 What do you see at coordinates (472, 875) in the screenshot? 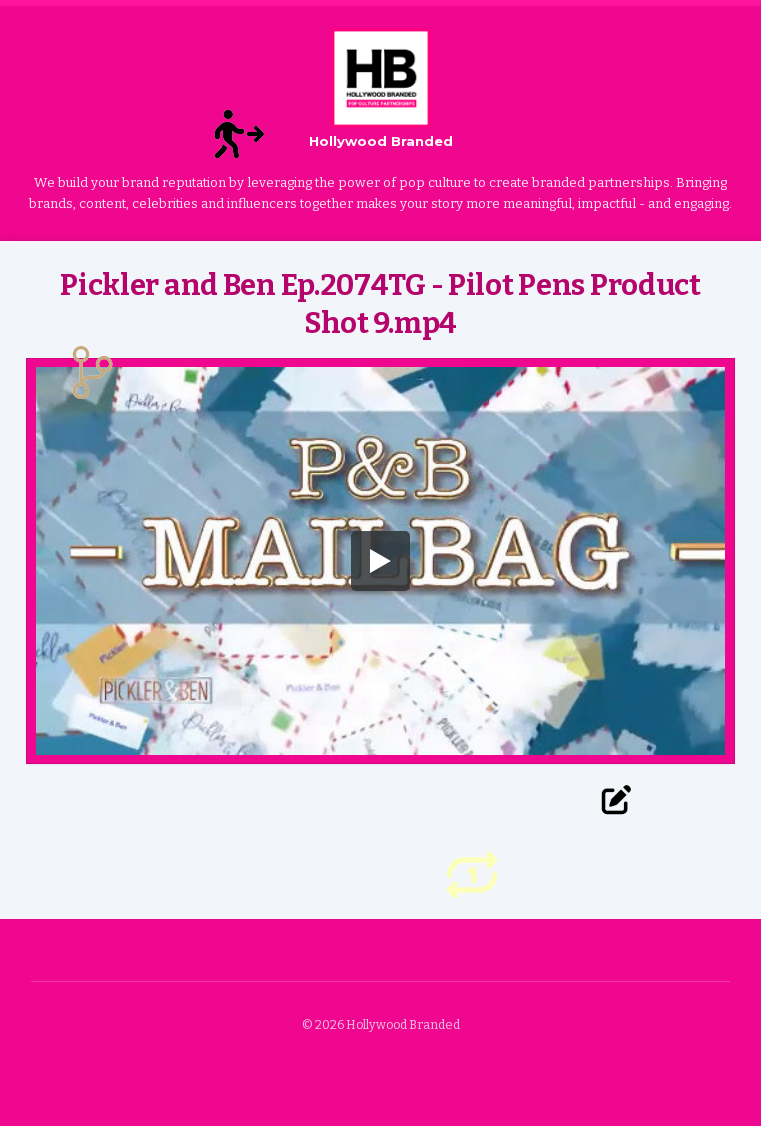
I see `repeat current track once` at bounding box center [472, 875].